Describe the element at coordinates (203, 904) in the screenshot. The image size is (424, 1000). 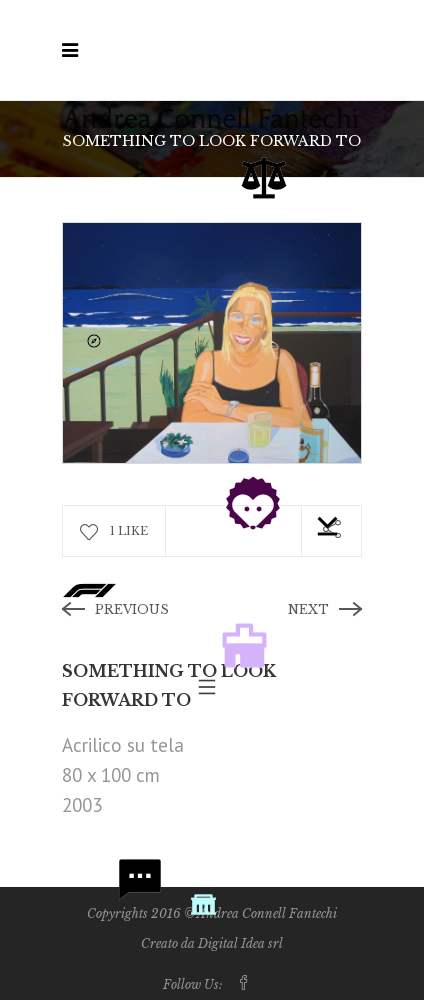
I see `access government services` at that location.